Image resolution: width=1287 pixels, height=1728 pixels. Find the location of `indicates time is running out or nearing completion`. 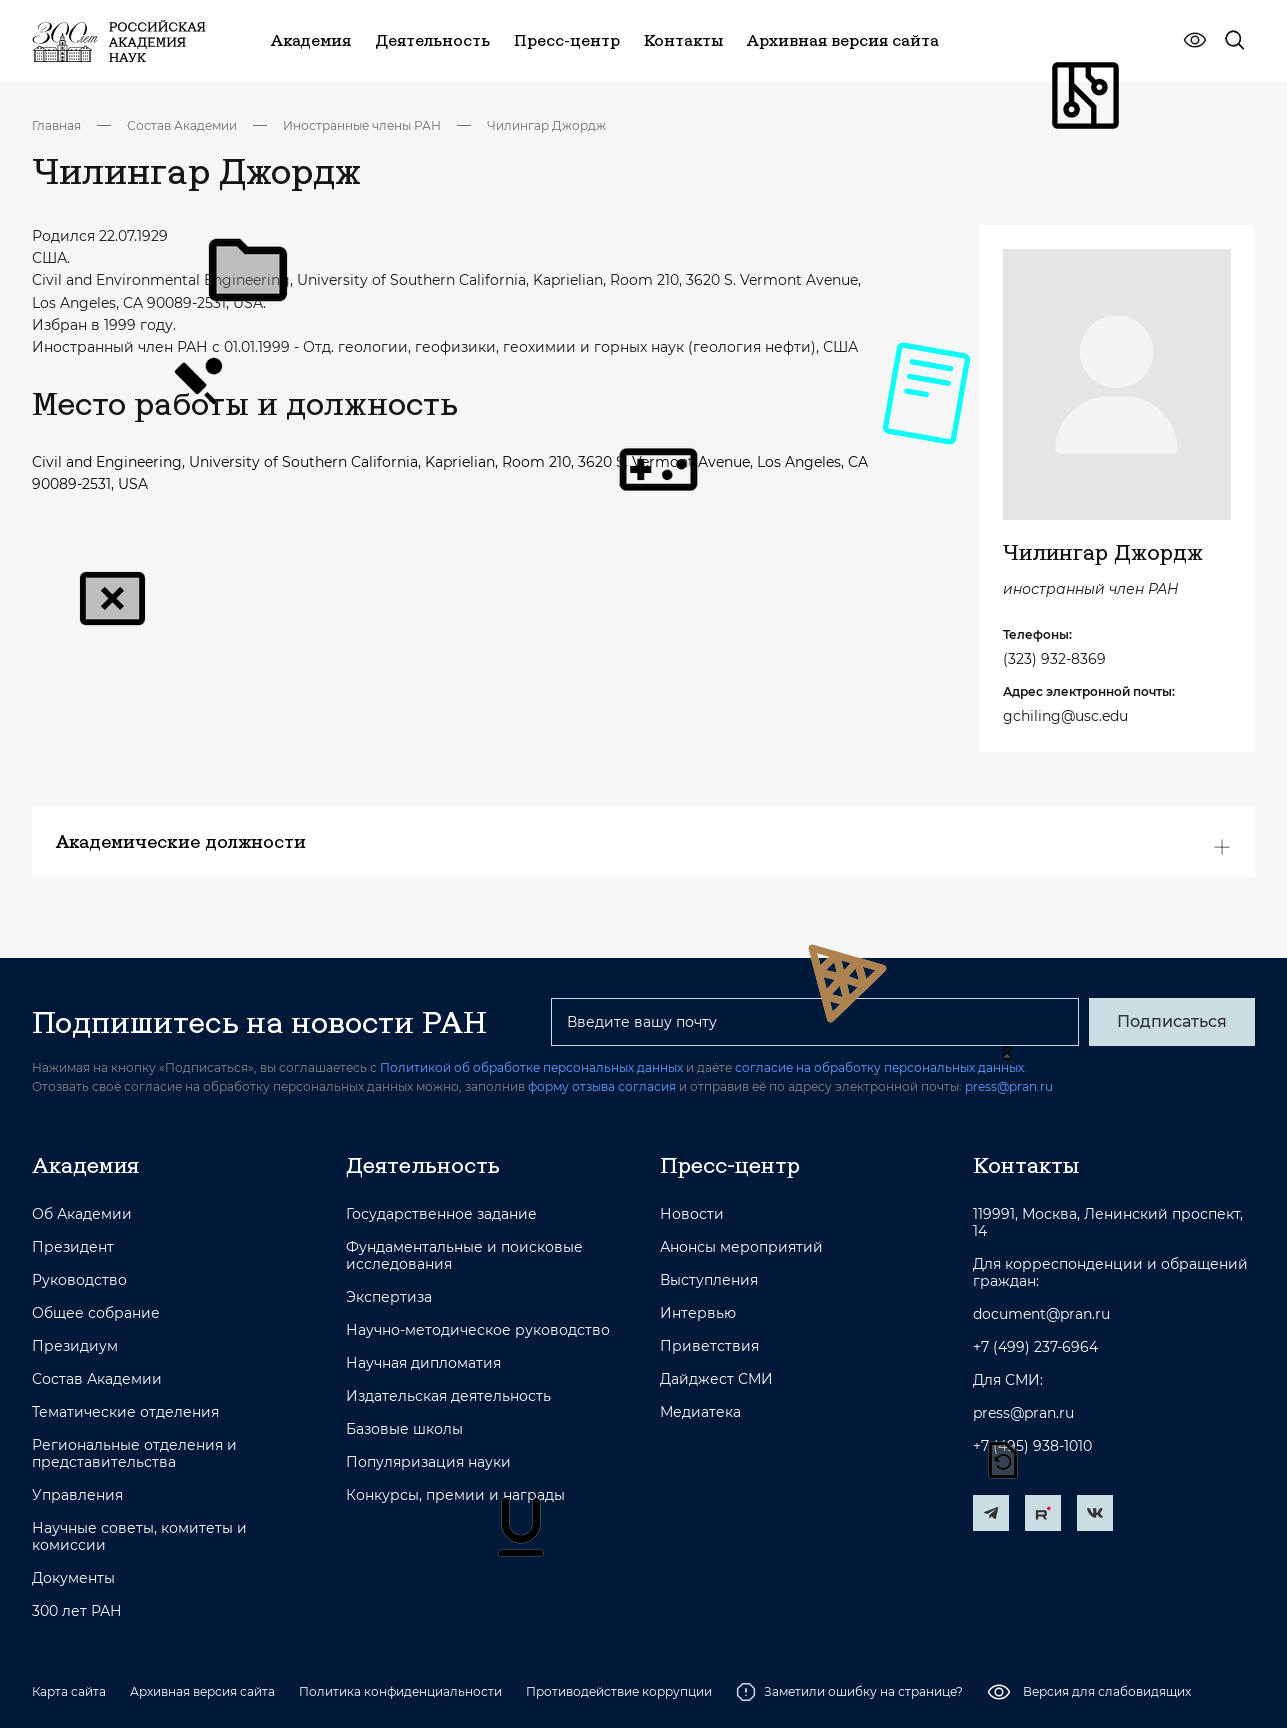

indicates time is running out or nearing completion is located at coordinates (1007, 1053).